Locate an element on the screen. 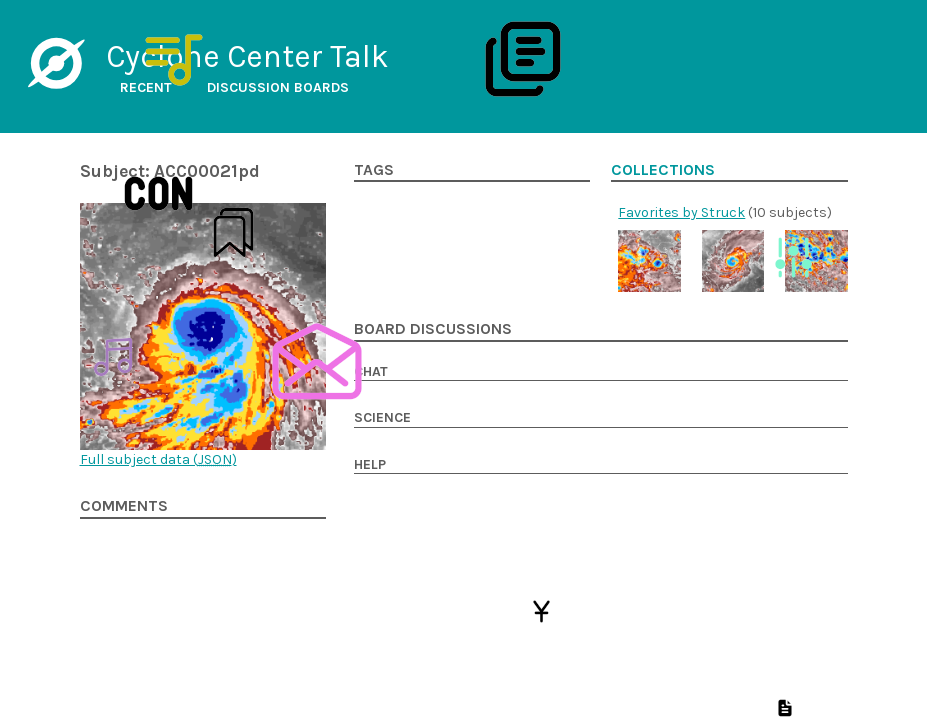 The height and width of the screenshot is (720, 927). view your music playlist is located at coordinates (174, 60).